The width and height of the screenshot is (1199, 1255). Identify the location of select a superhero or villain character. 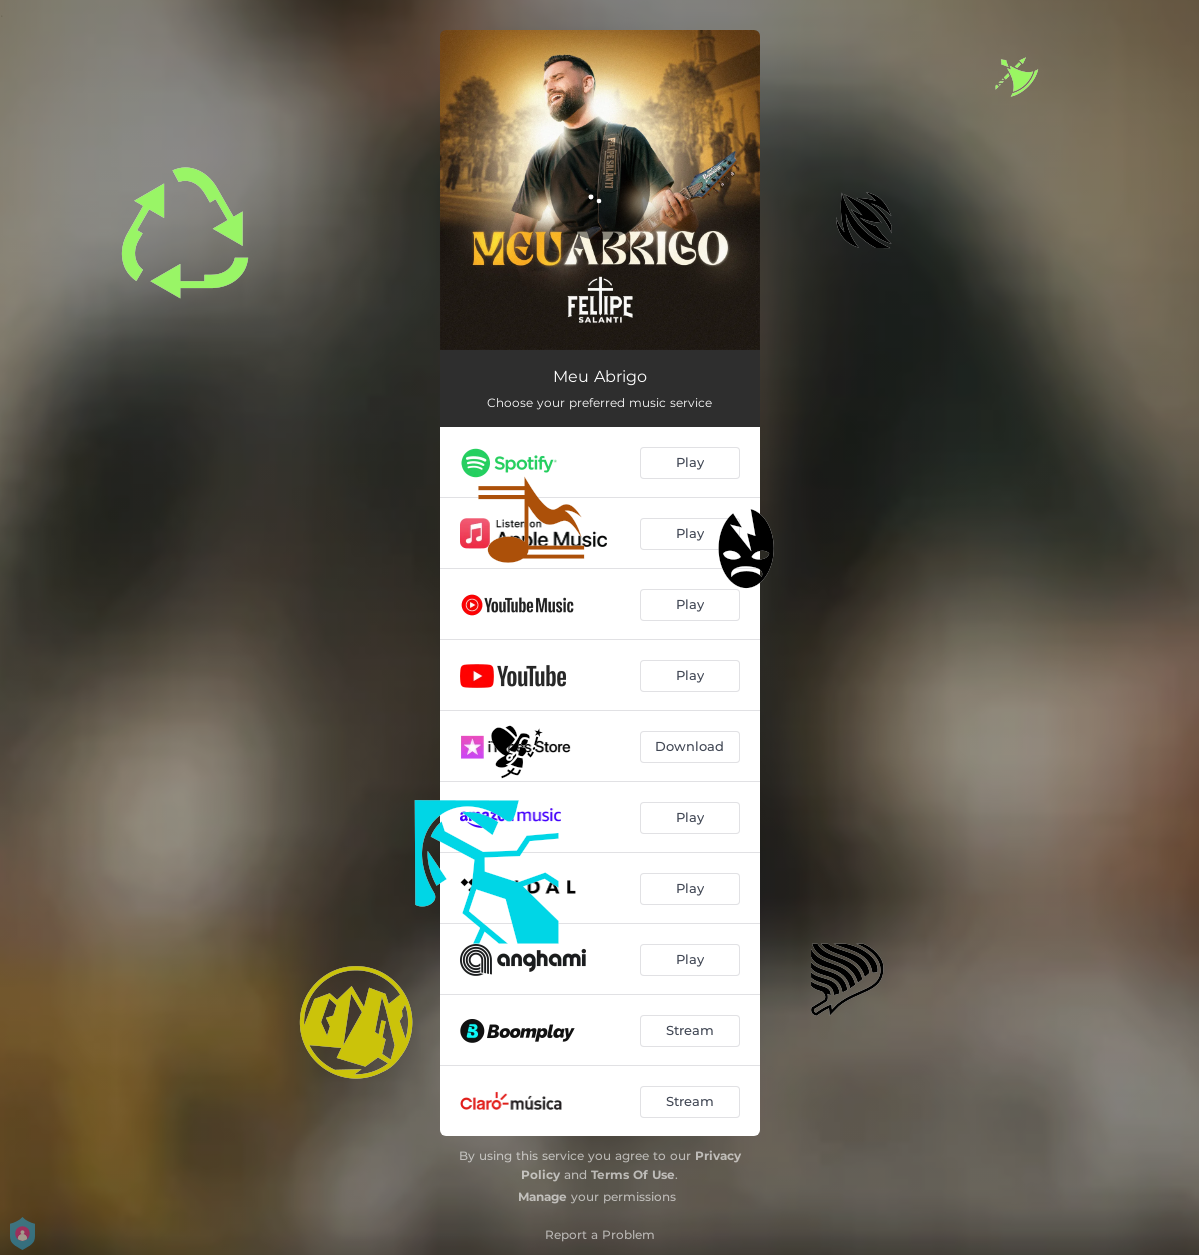
(744, 548).